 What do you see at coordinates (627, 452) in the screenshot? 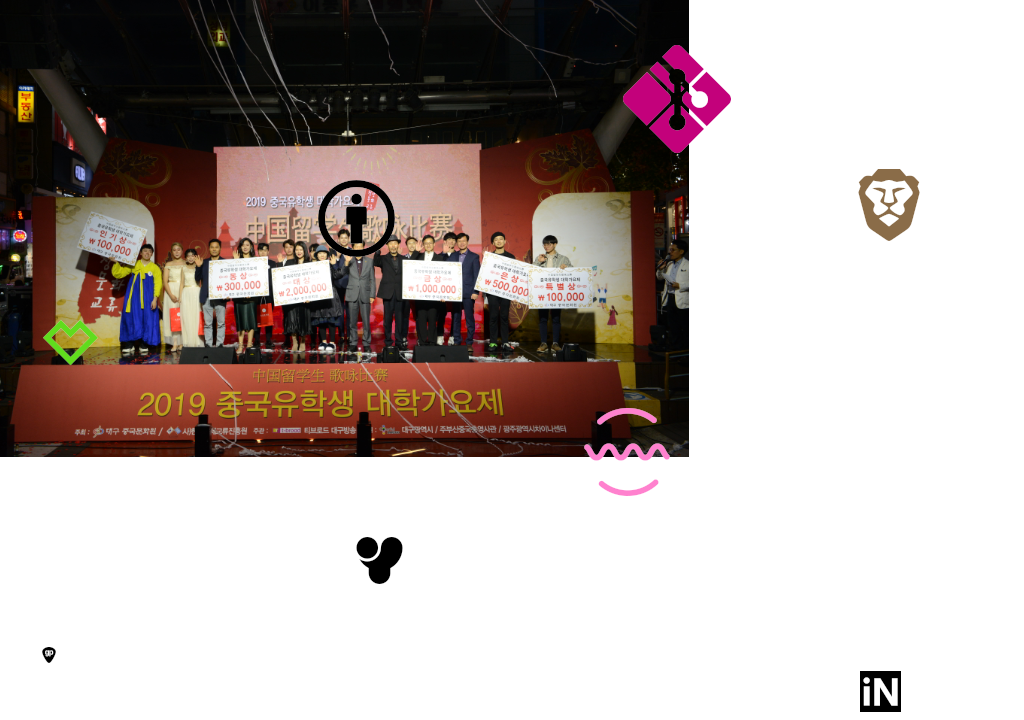
I see `SonarQube for IDE logo` at bounding box center [627, 452].